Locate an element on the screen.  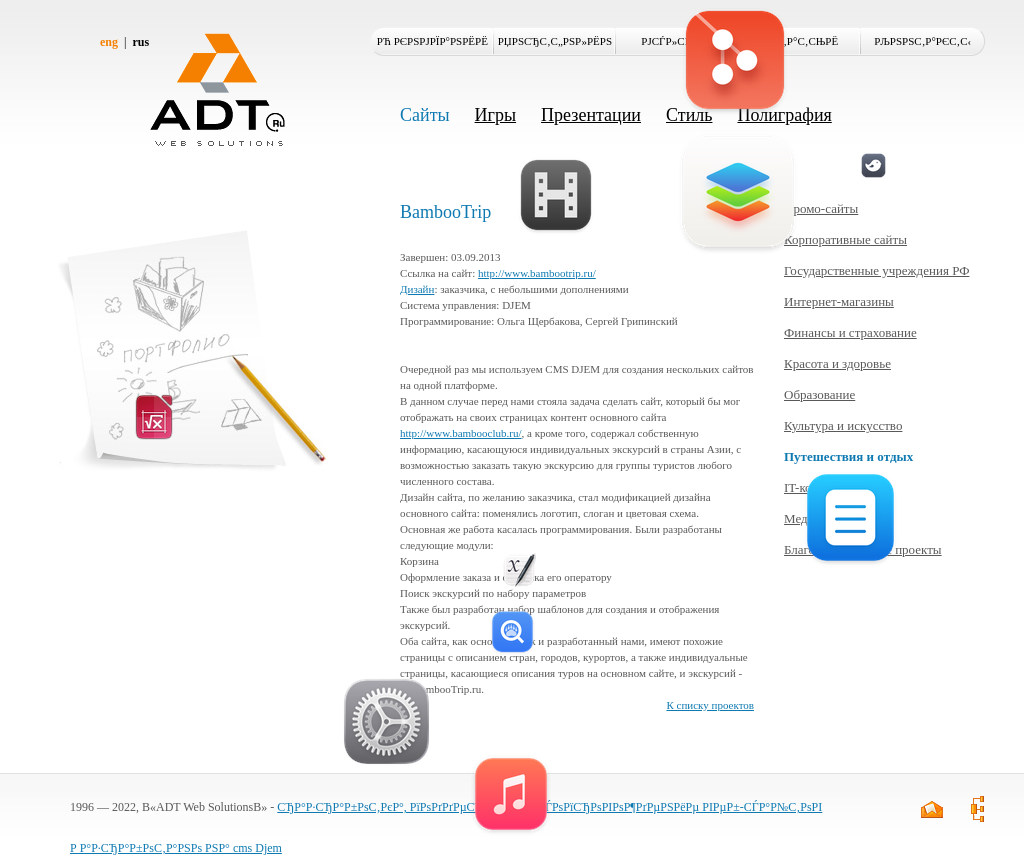
open music or audio player app is located at coordinates (511, 794).